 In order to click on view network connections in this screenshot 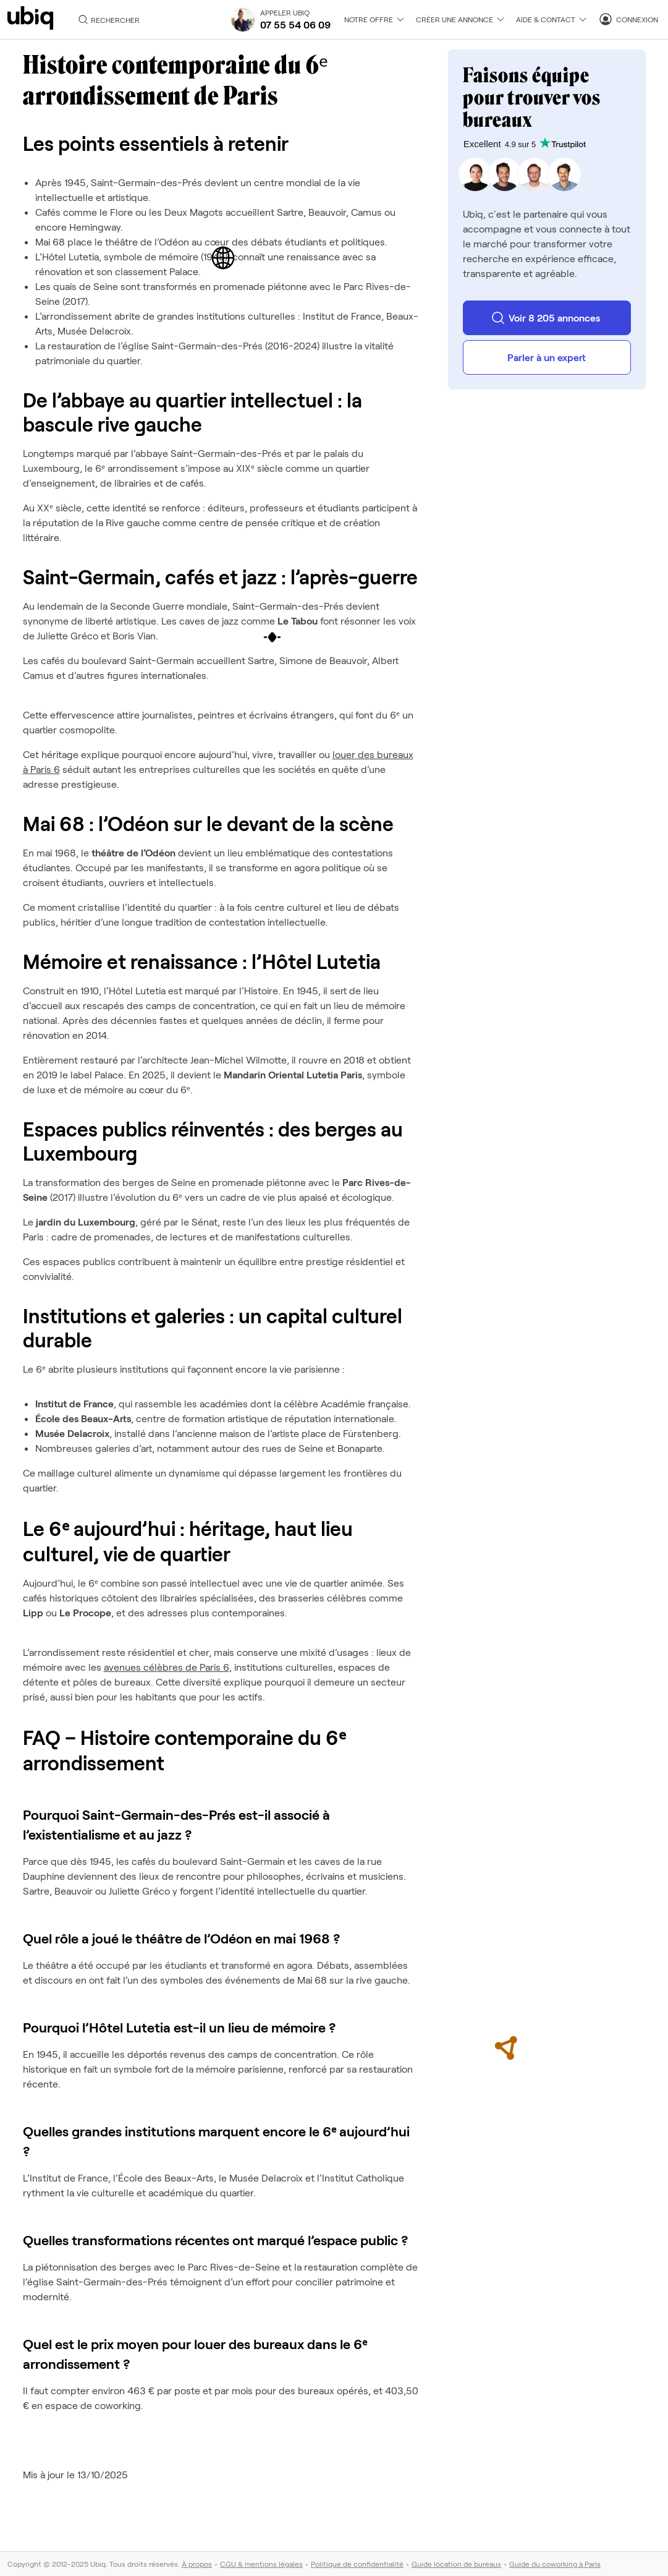, I will do `click(507, 2048)`.